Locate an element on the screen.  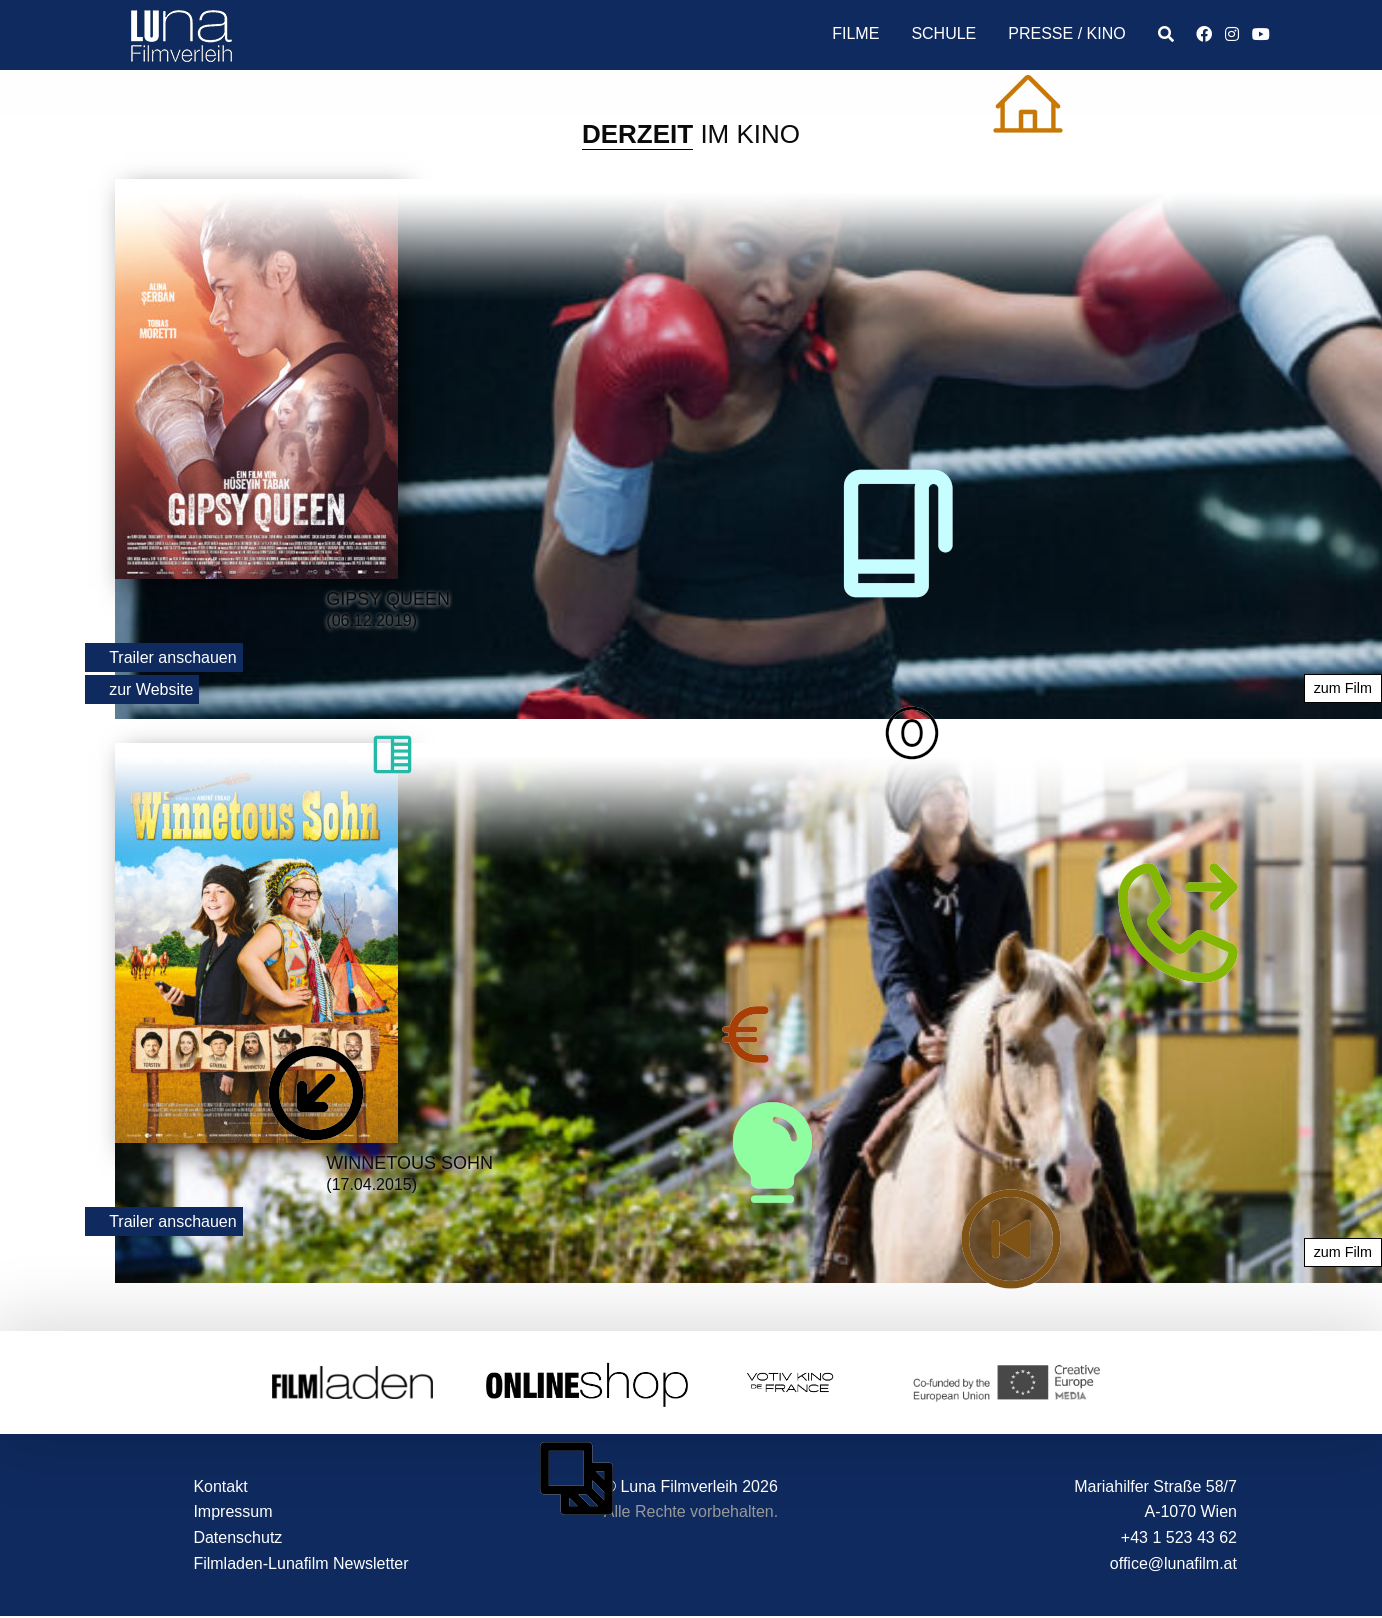
remove selected layer or element is located at coordinates (576, 1478).